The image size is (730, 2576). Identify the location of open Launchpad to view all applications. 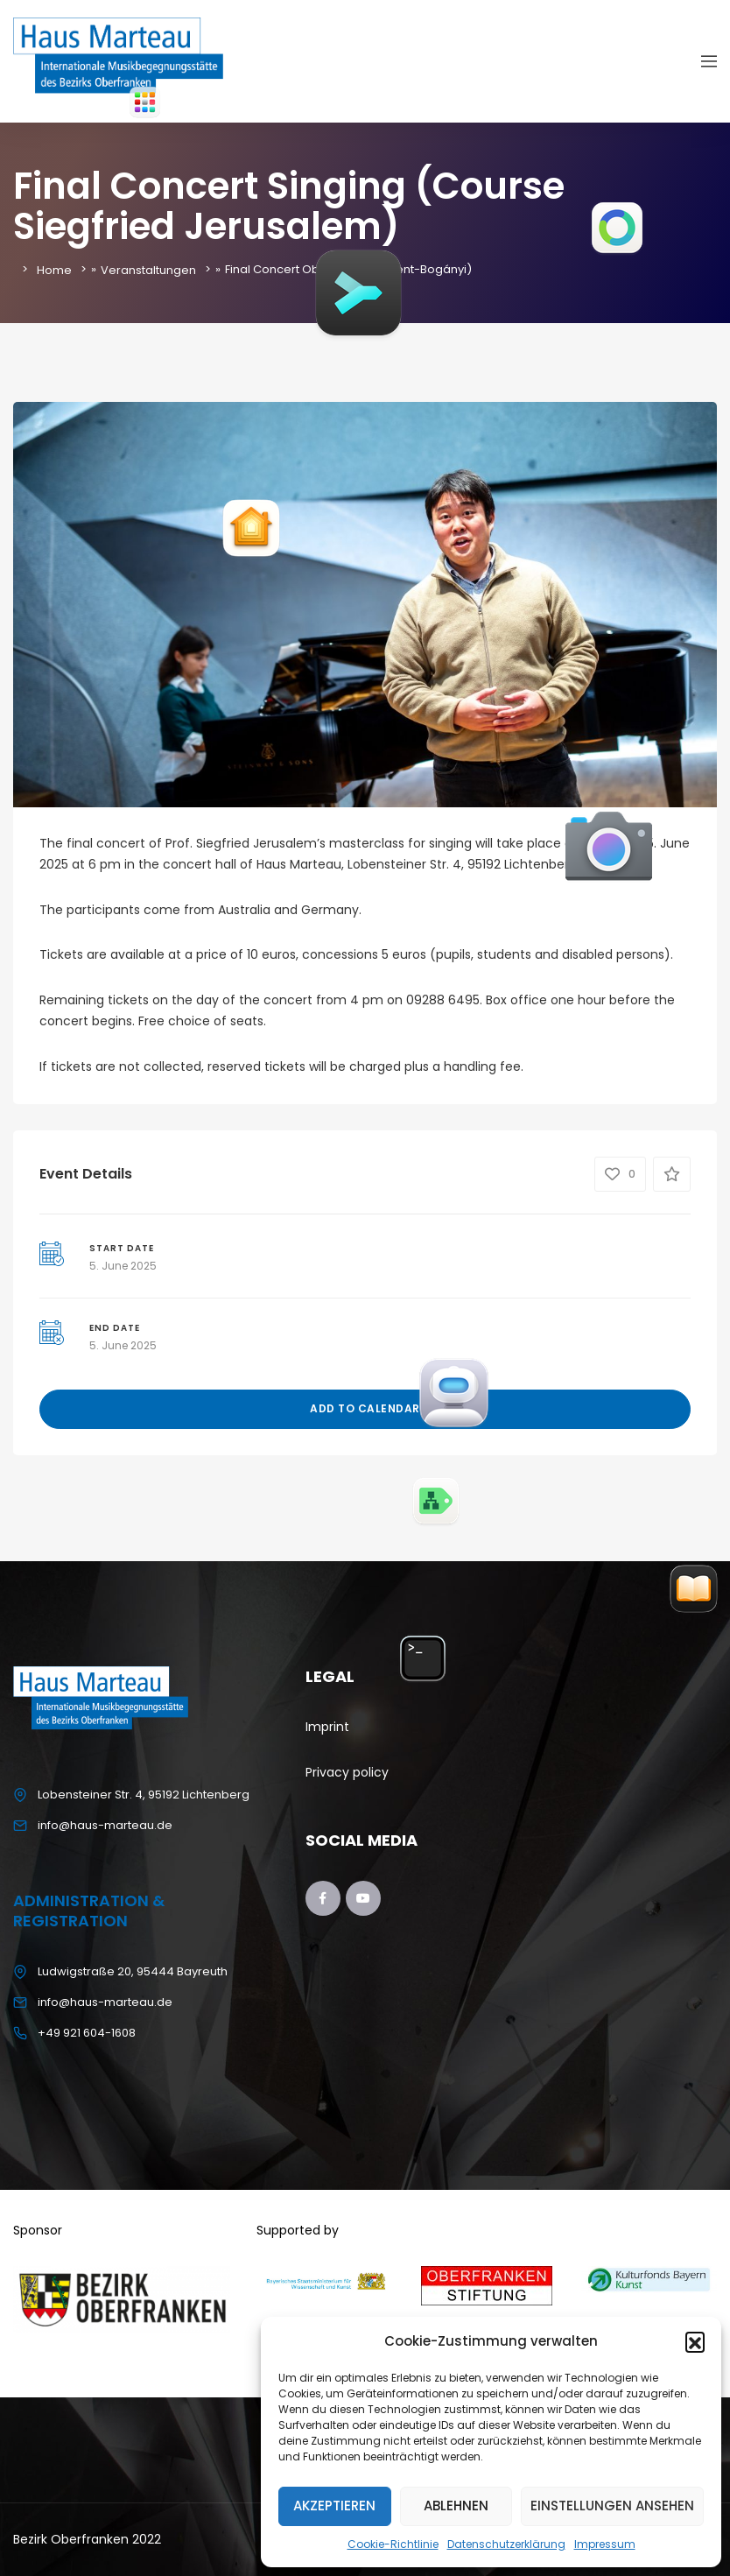
(144, 102).